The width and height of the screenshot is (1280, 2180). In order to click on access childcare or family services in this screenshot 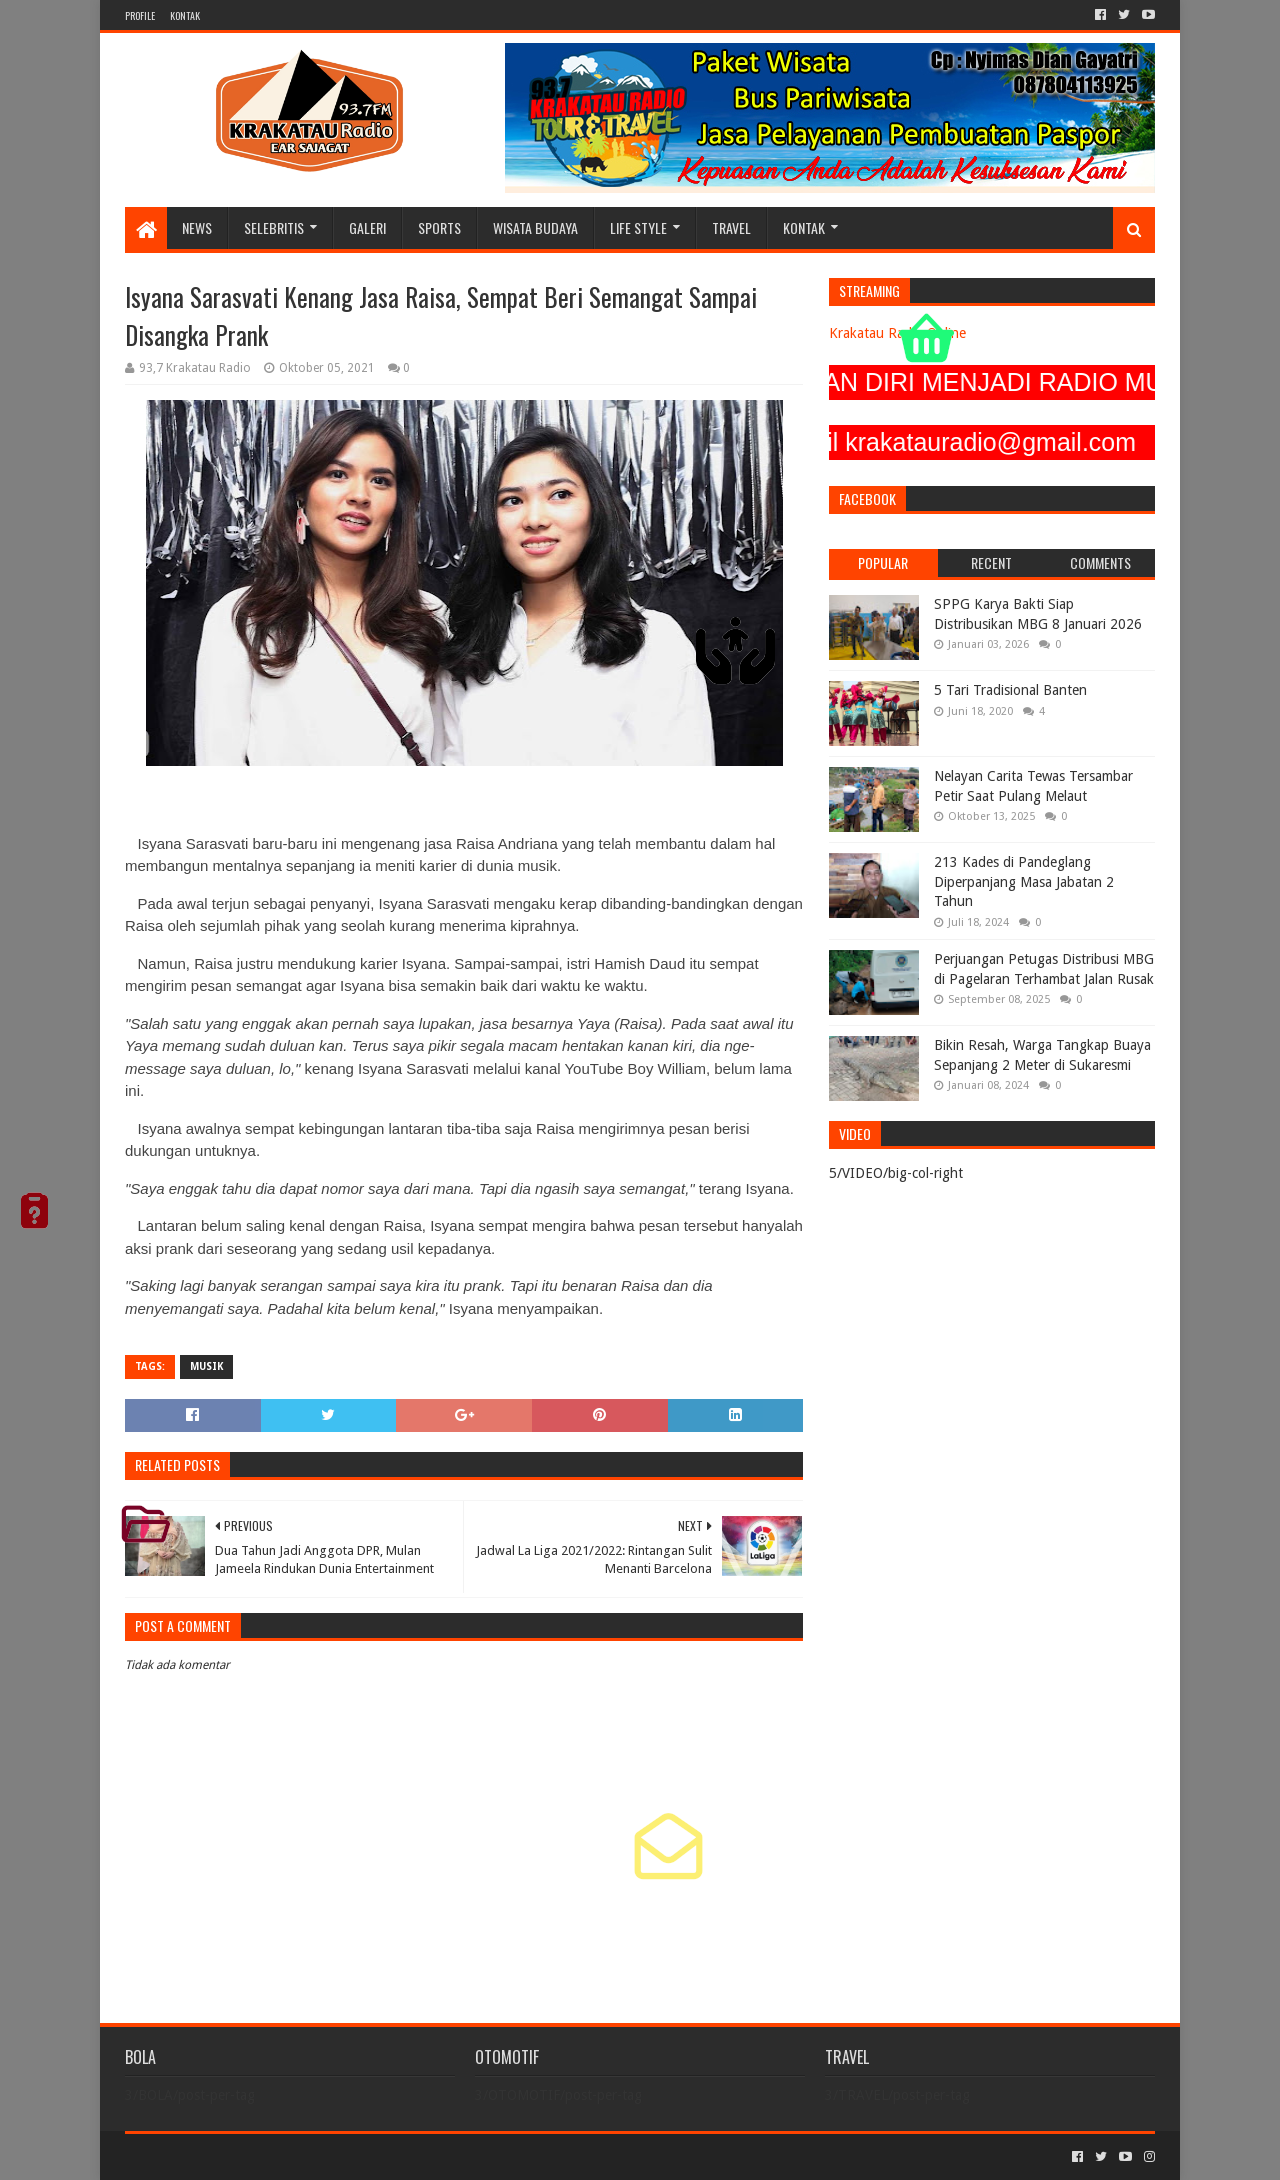, I will do `click(735, 652)`.